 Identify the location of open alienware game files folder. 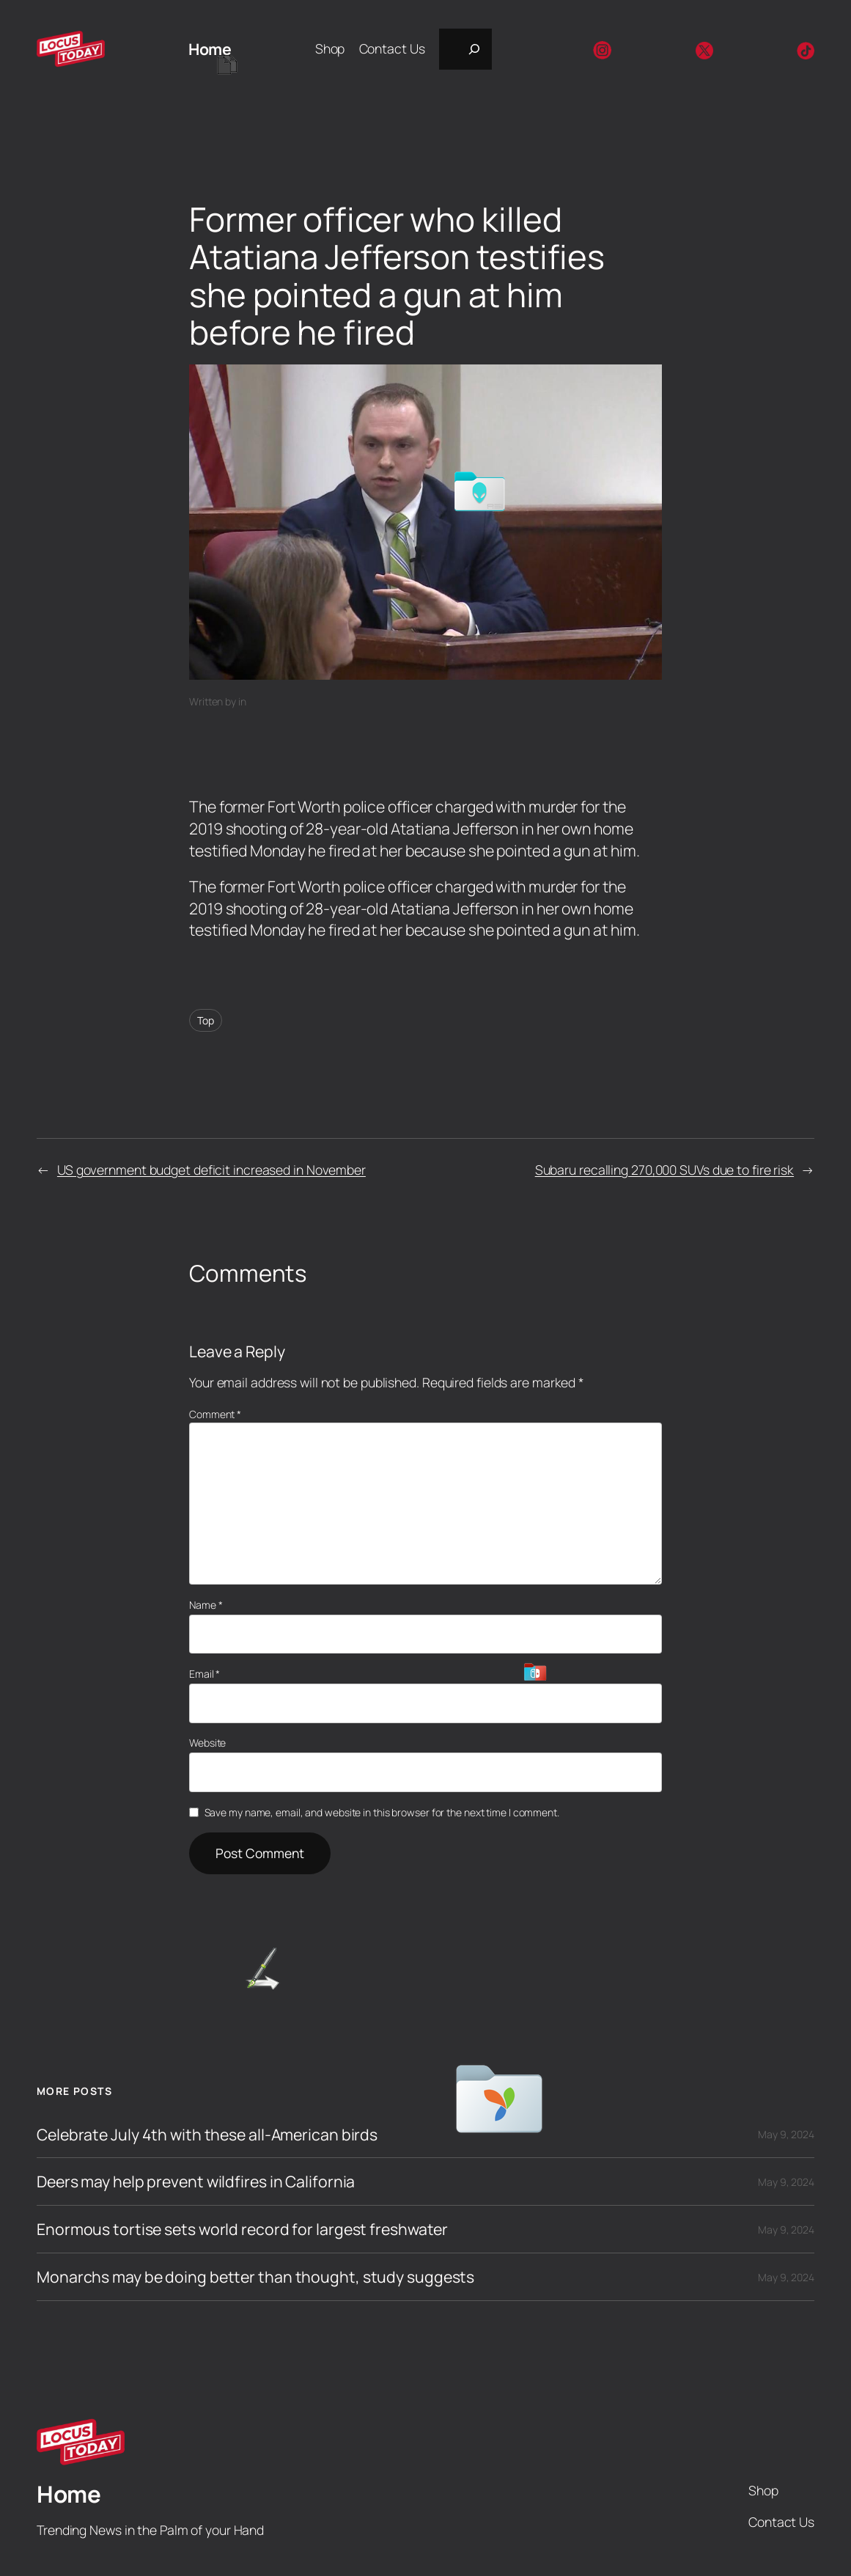
(479, 493).